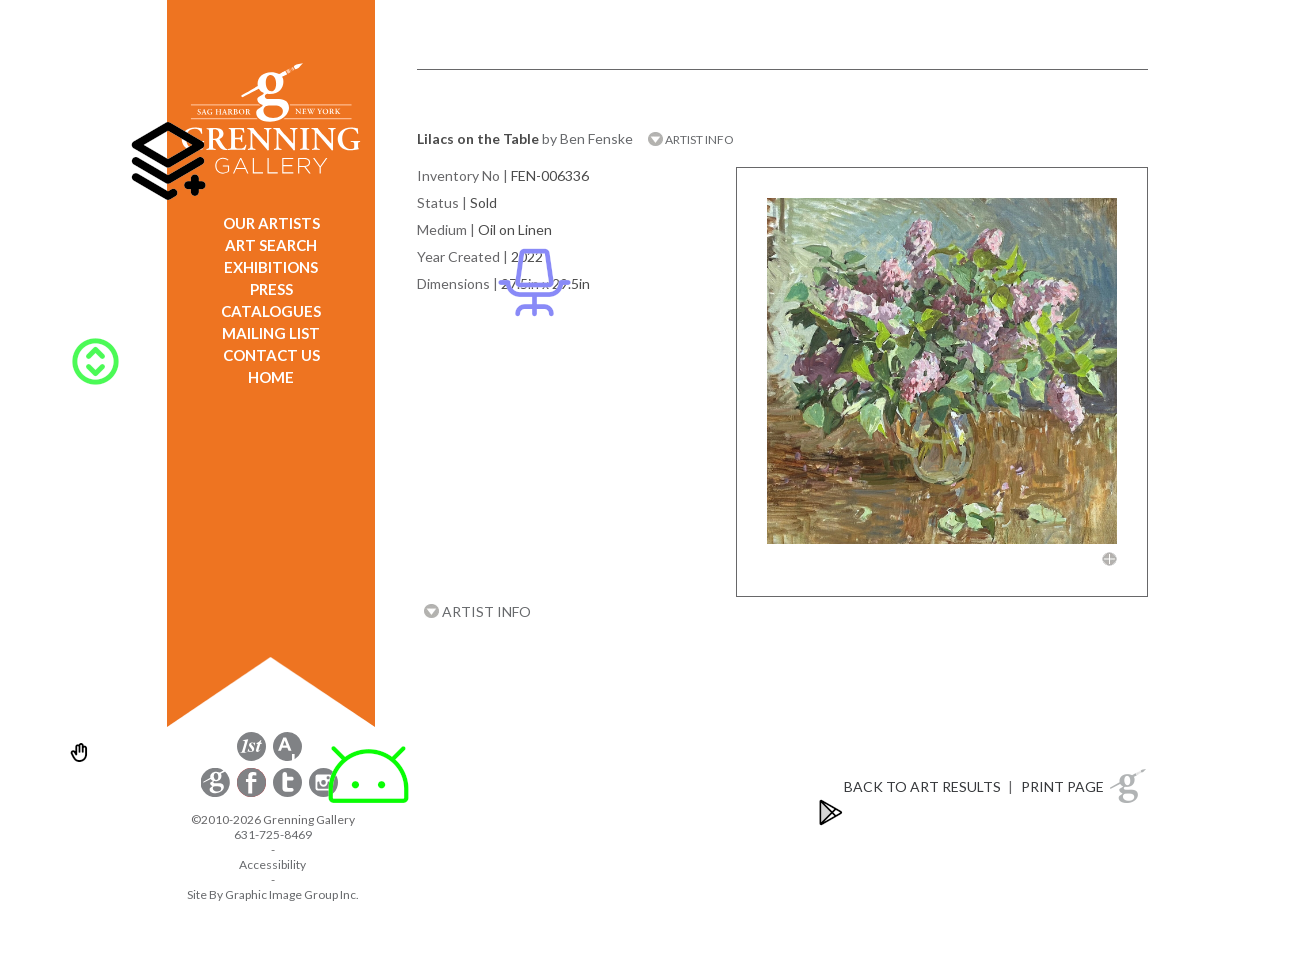 This screenshot has height=959, width=1309. I want to click on android device or platform indicator, so click(368, 777).